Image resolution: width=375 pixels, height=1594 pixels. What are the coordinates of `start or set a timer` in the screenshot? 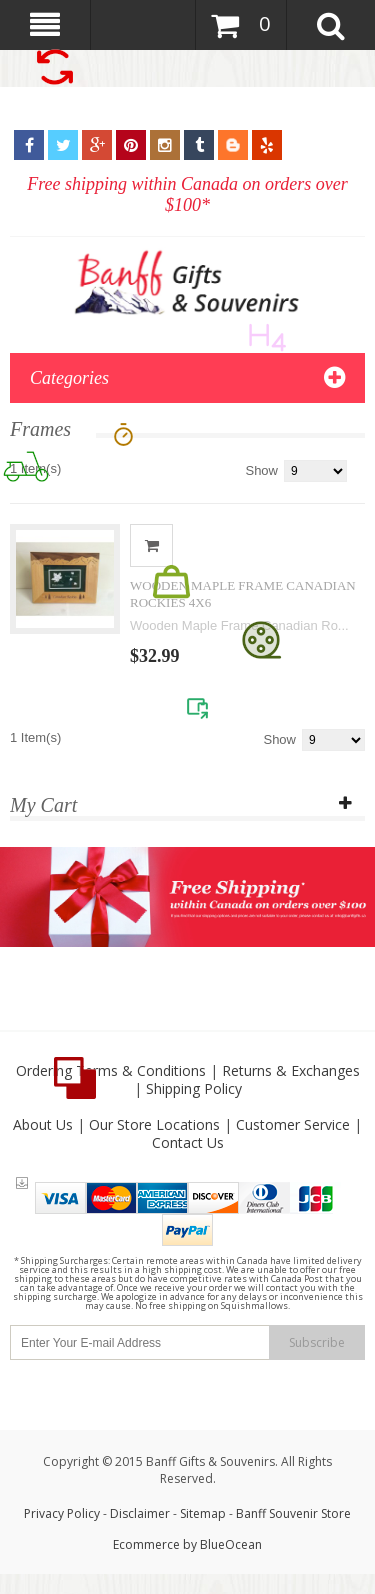 It's located at (123, 434).